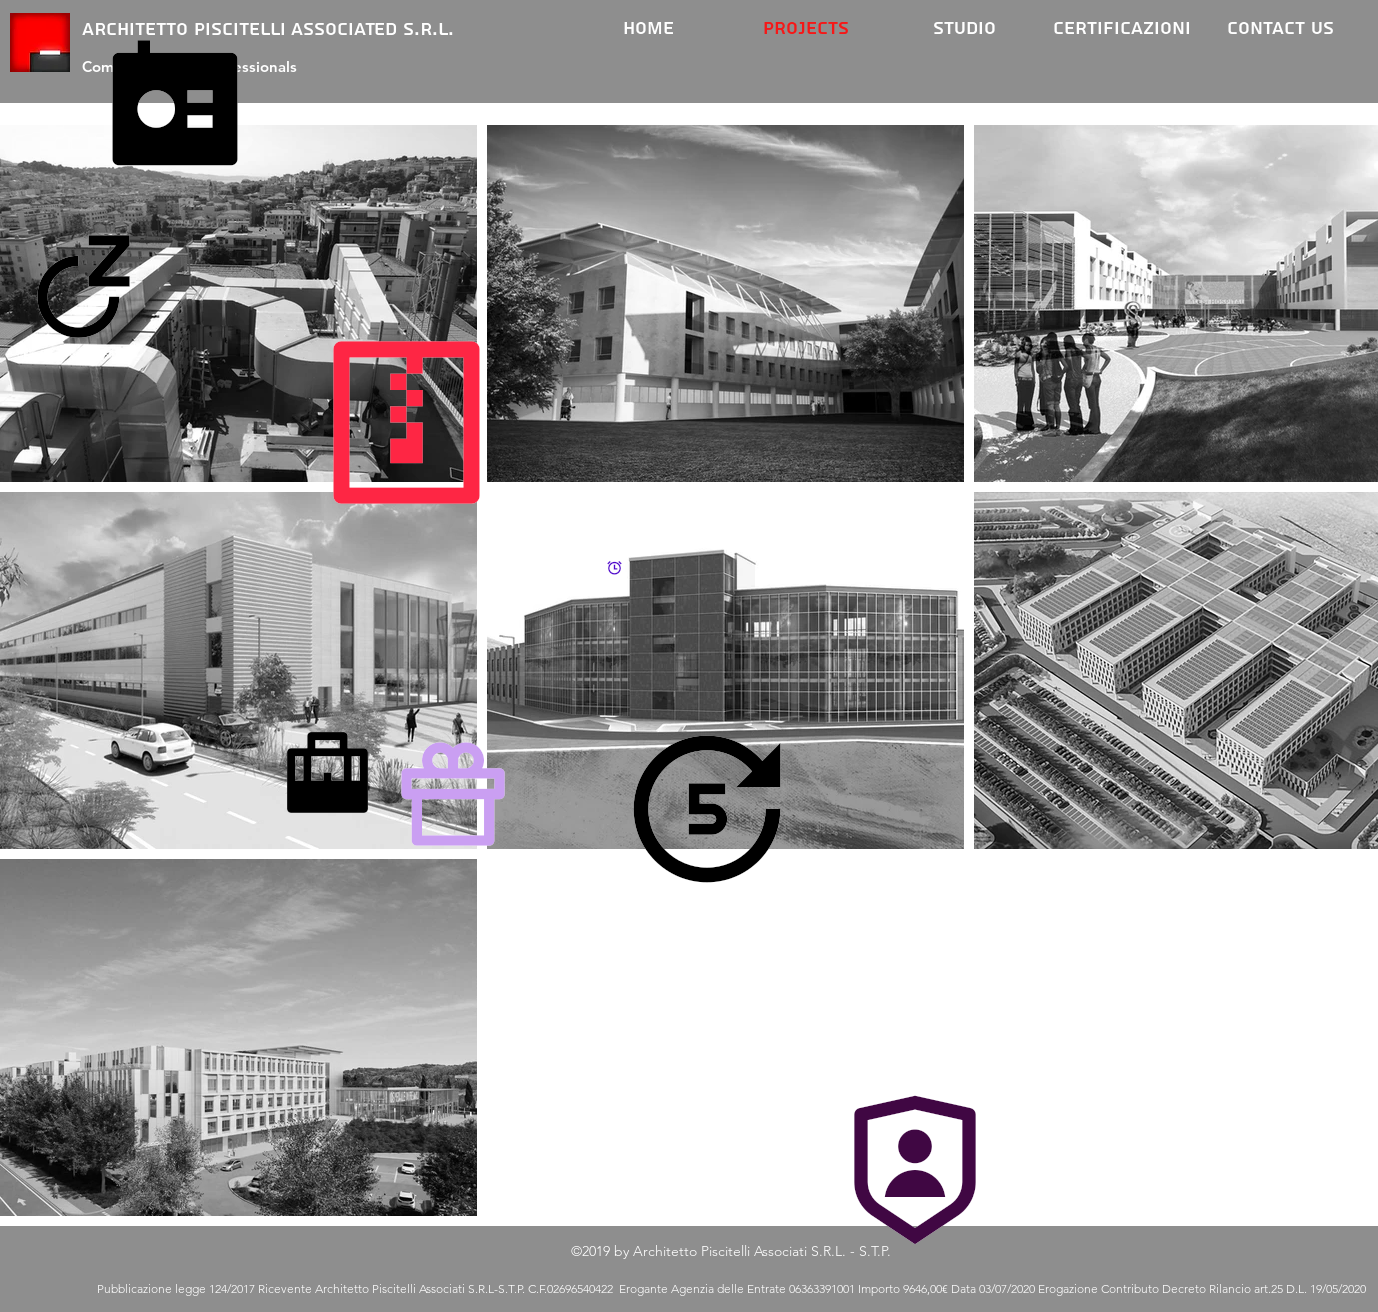 Image resolution: width=1378 pixels, height=1312 pixels. Describe the element at coordinates (915, 1170) in the screenshot. I see `access user privacy and security settings` at that location.